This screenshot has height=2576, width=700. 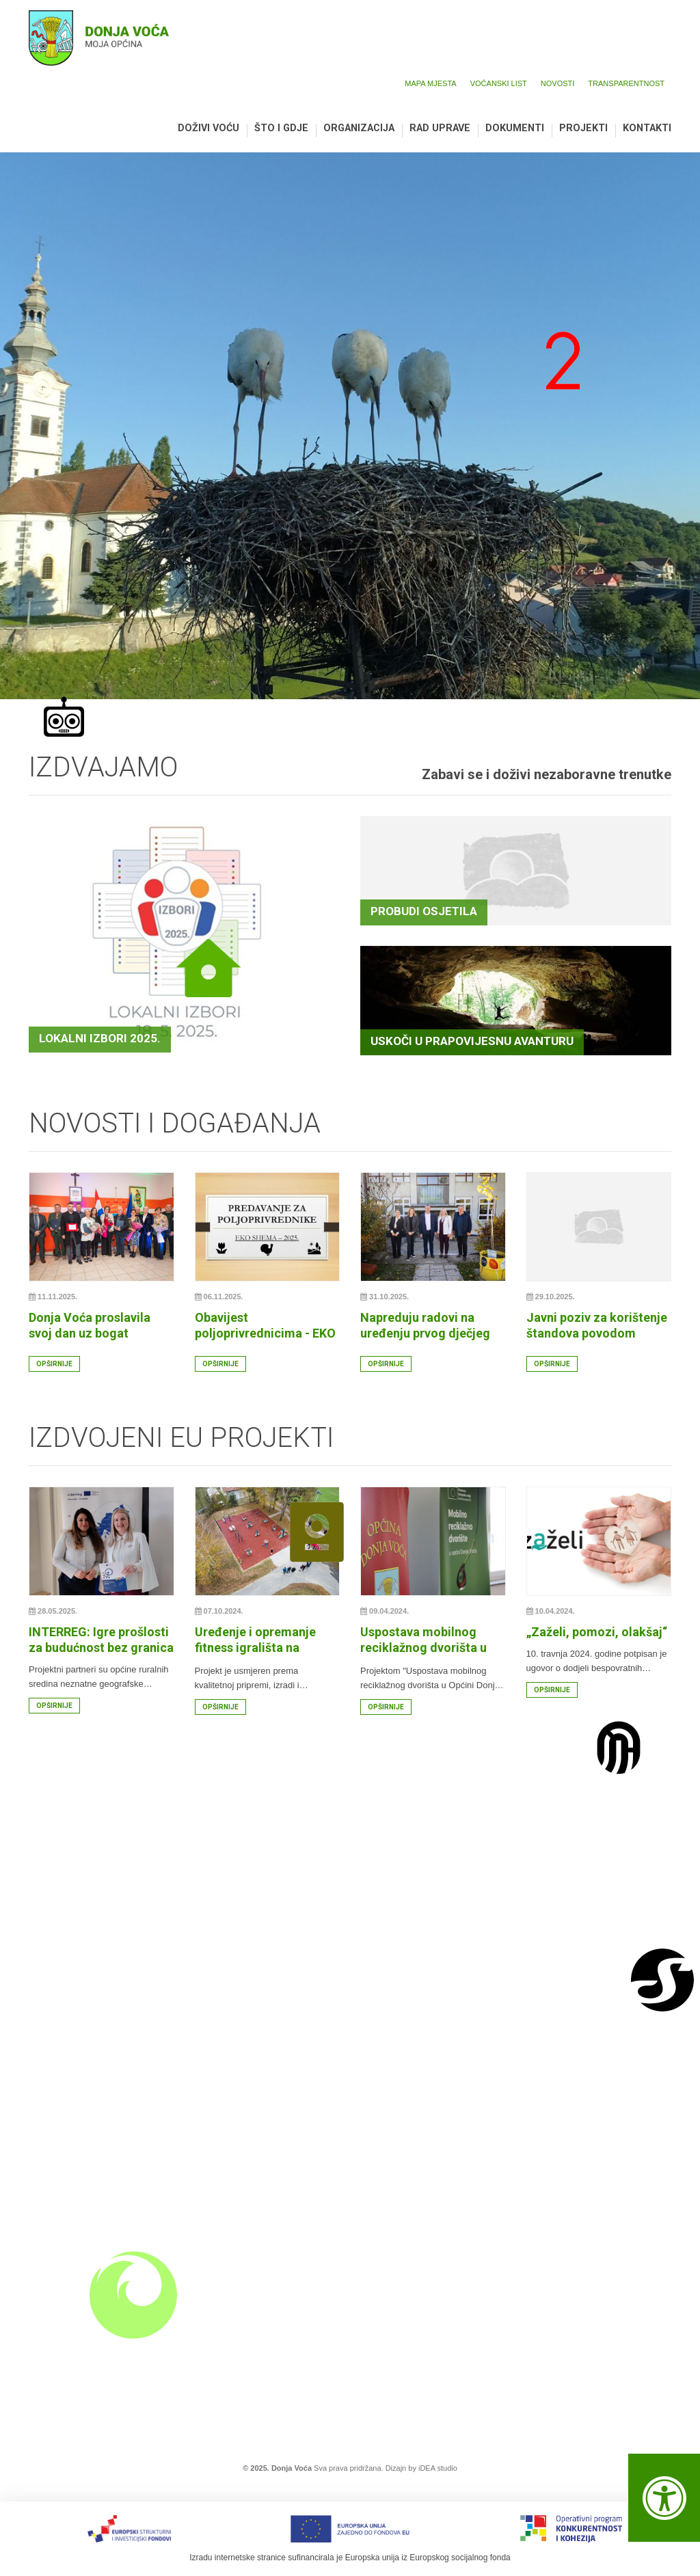 I want to click on authenticate with fingerprint biometrics, so click(x=619, y=1748).